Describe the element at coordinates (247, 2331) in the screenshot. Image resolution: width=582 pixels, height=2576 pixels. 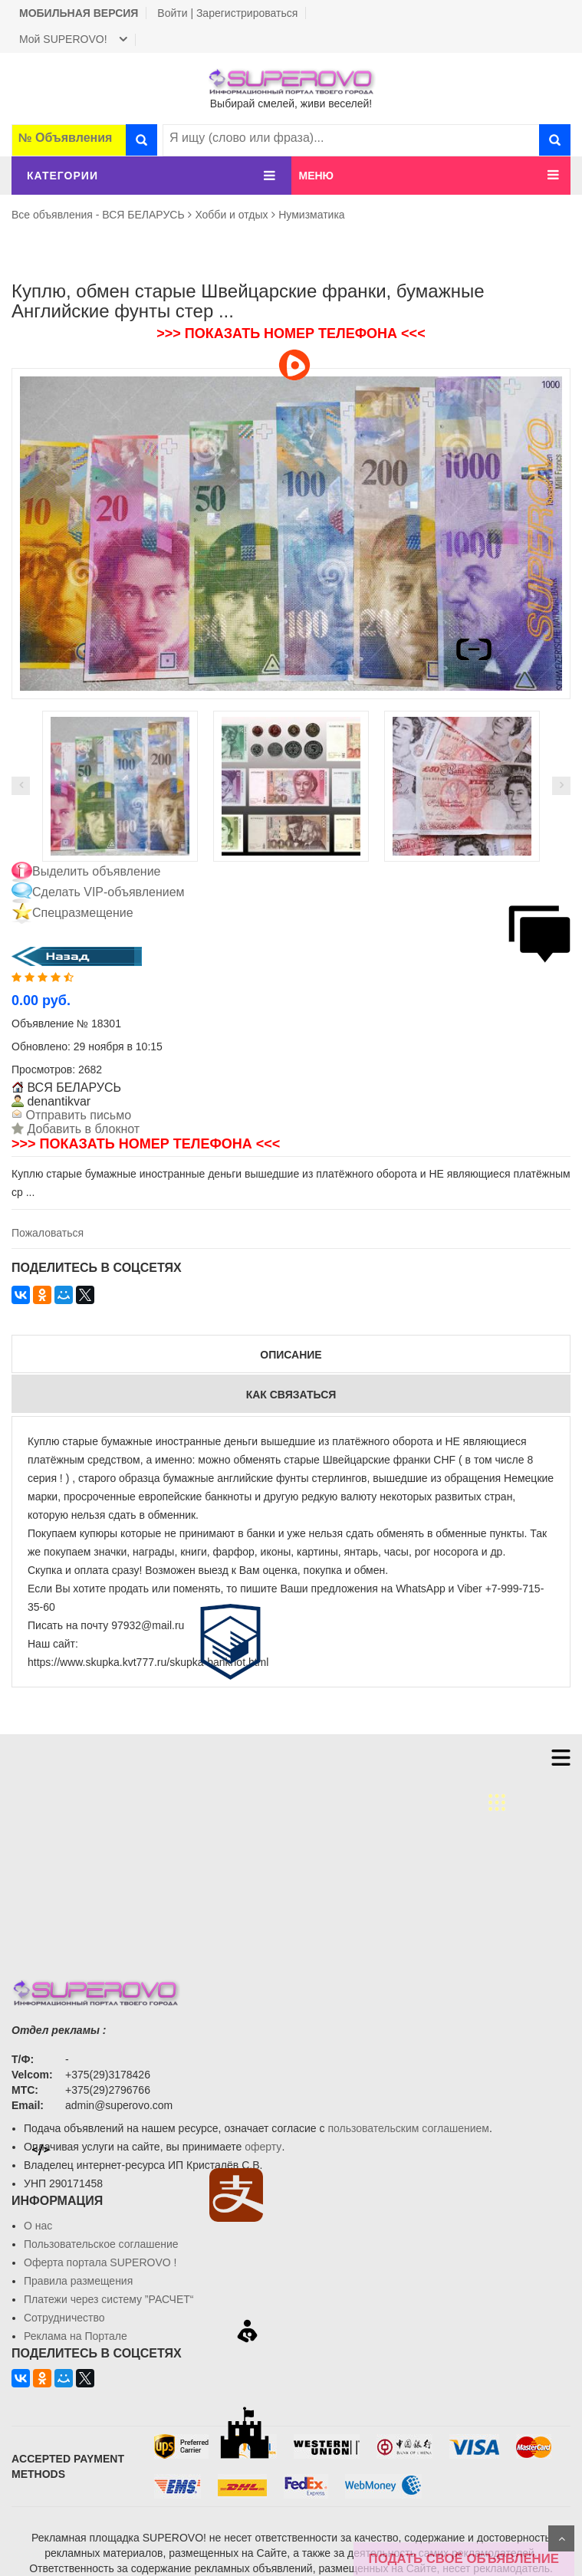
I see `indicates a breastfeeding or nursing room` at that location.